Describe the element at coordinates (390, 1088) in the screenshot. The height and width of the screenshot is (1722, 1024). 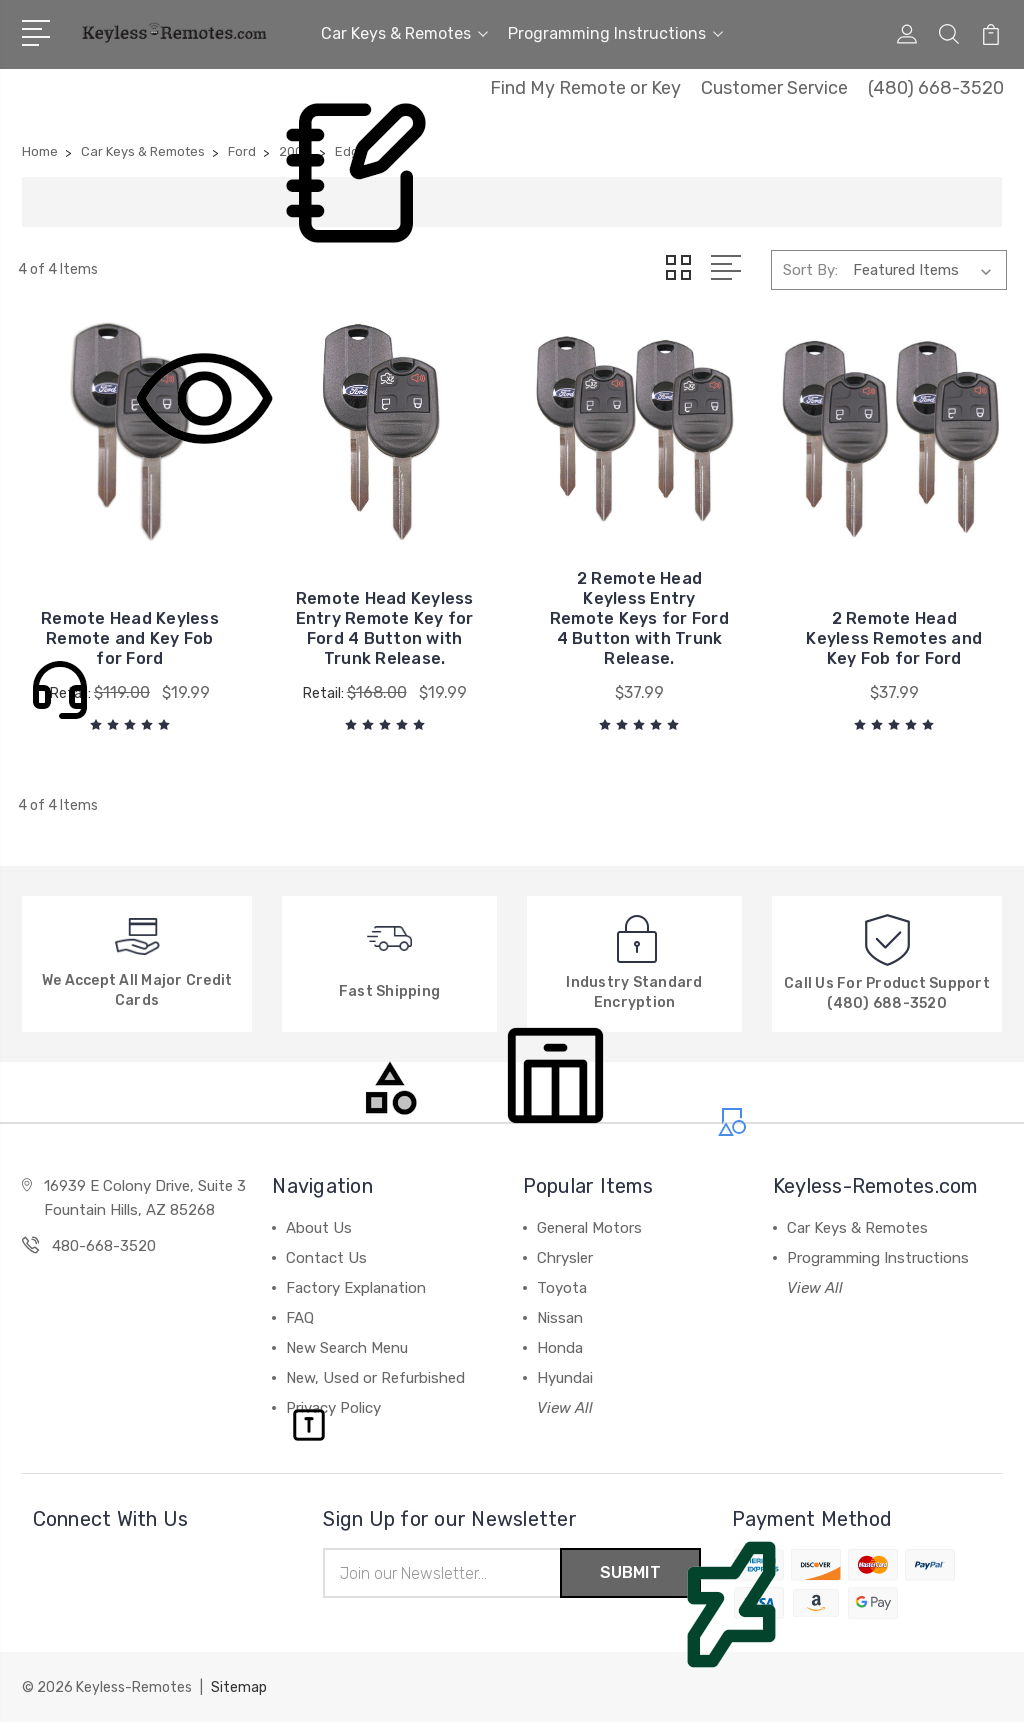
I see `browse or filter by category` at that location.